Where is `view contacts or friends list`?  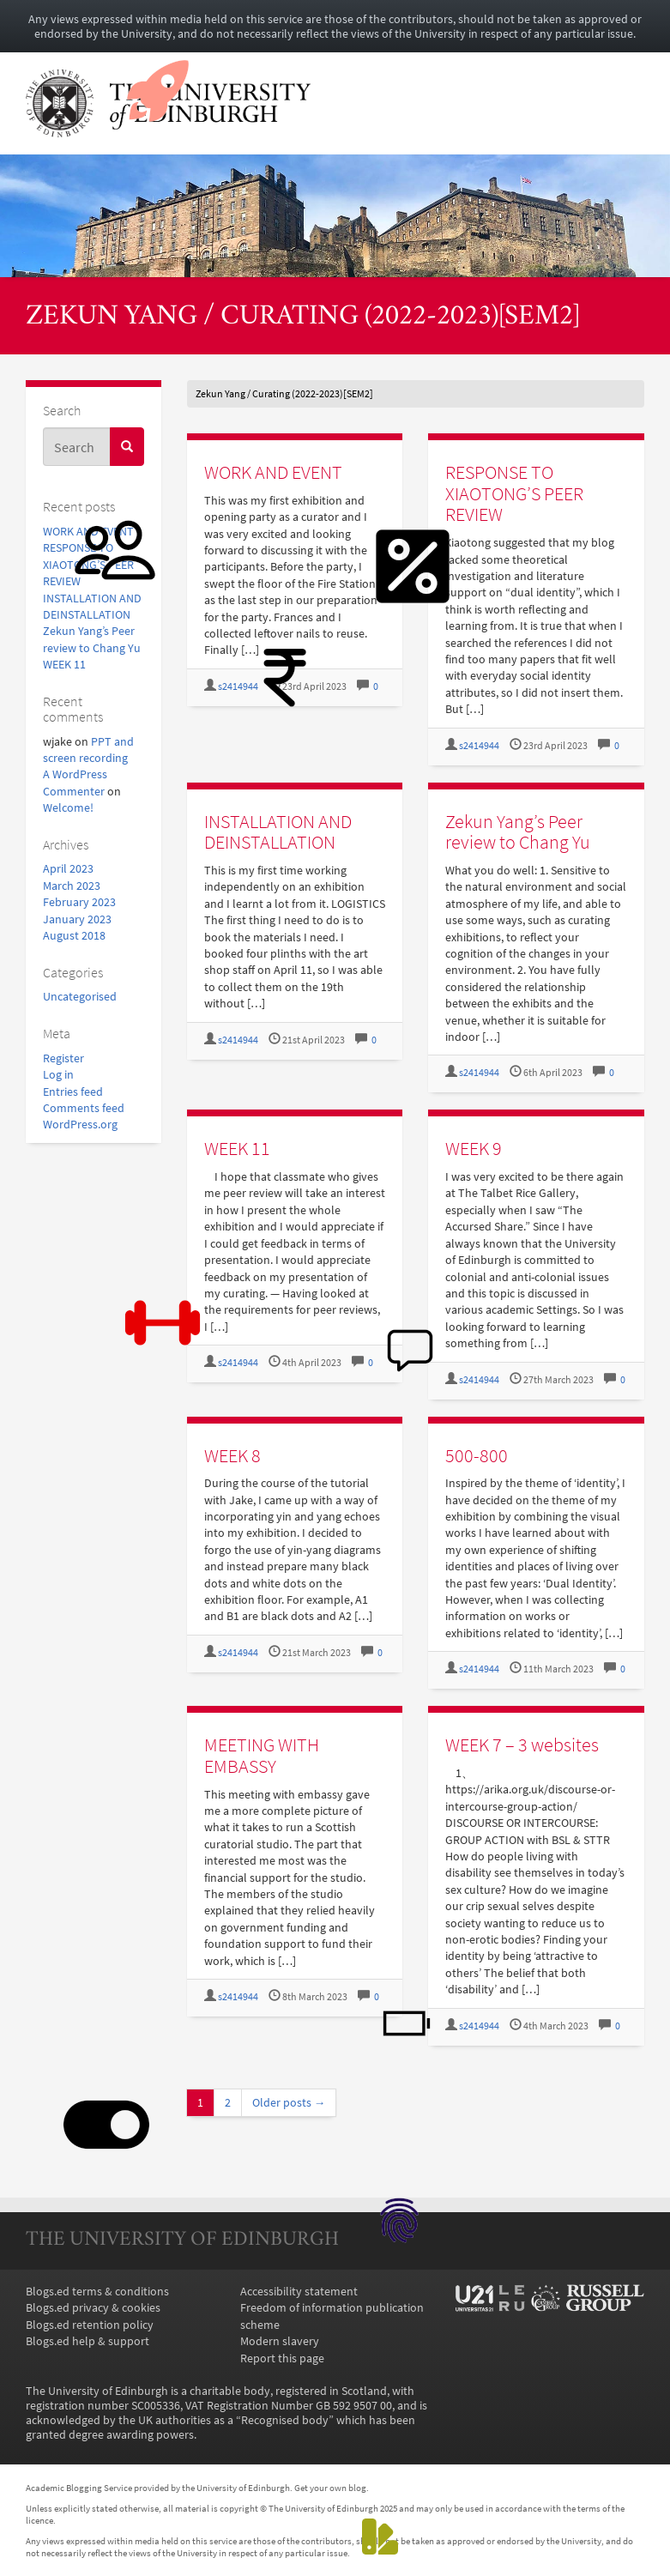 view contacts or friends list is located at coordinates (115, 550).